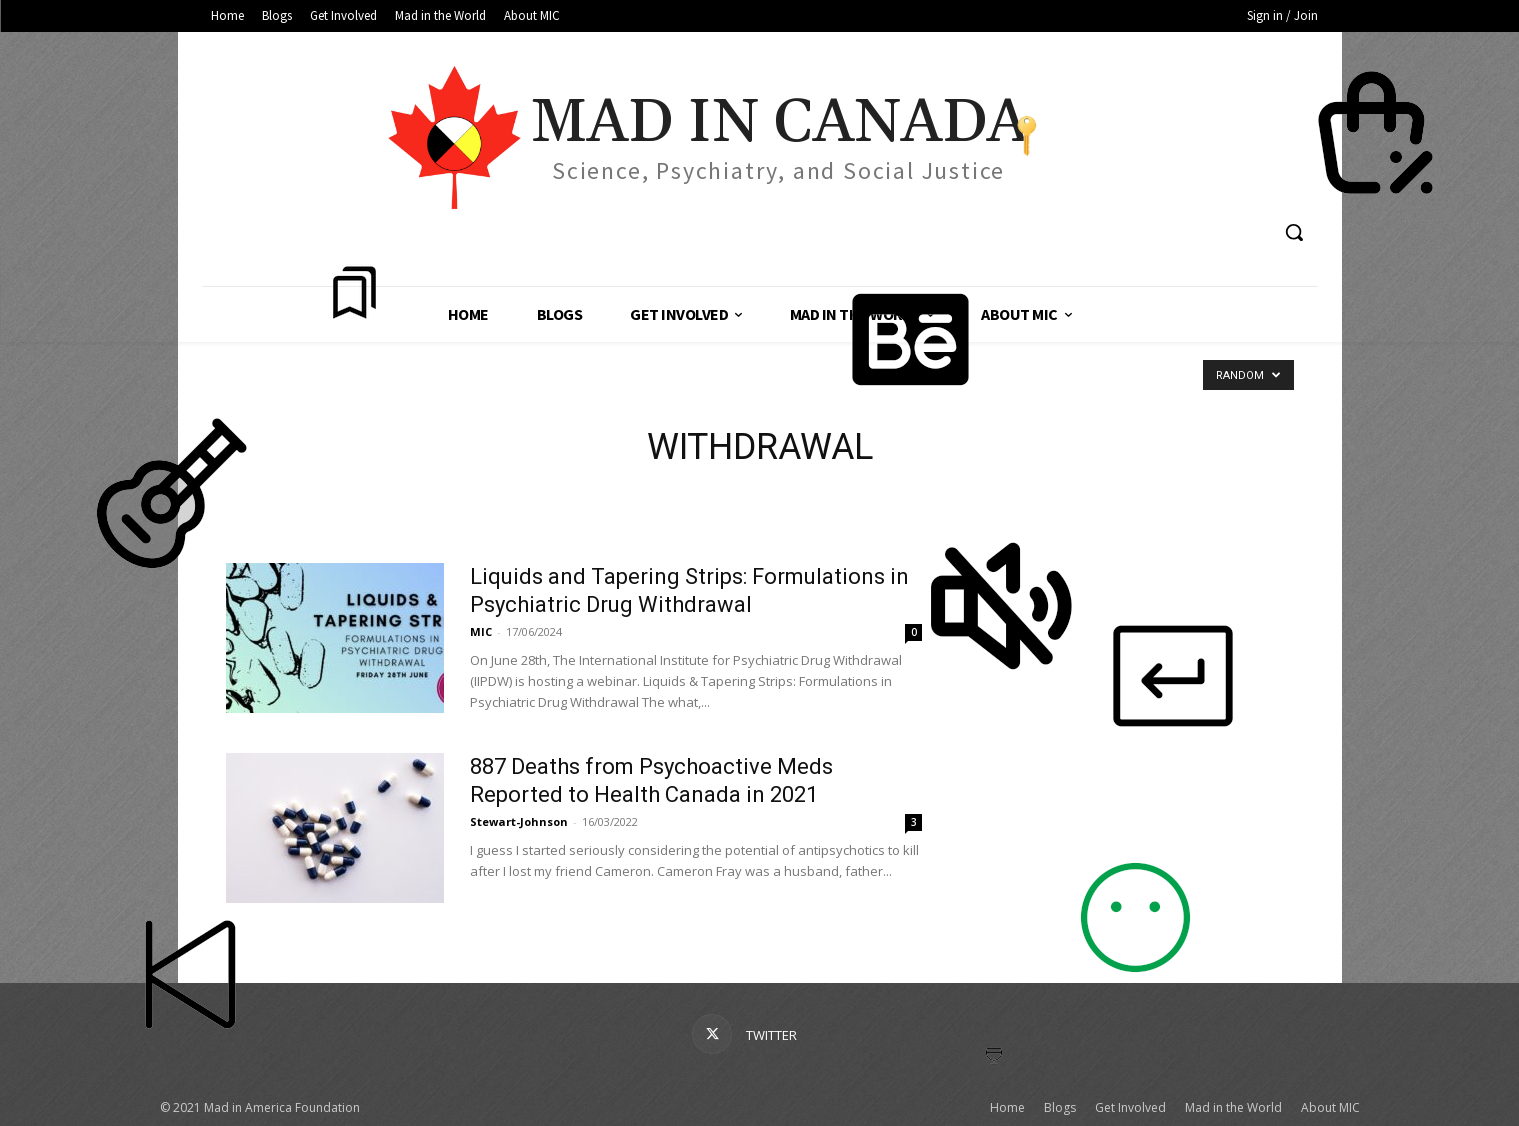 This screenshot has height=1126, width=1519. I want to click on view discounted items in your shopping bag, so click(1371, 132).